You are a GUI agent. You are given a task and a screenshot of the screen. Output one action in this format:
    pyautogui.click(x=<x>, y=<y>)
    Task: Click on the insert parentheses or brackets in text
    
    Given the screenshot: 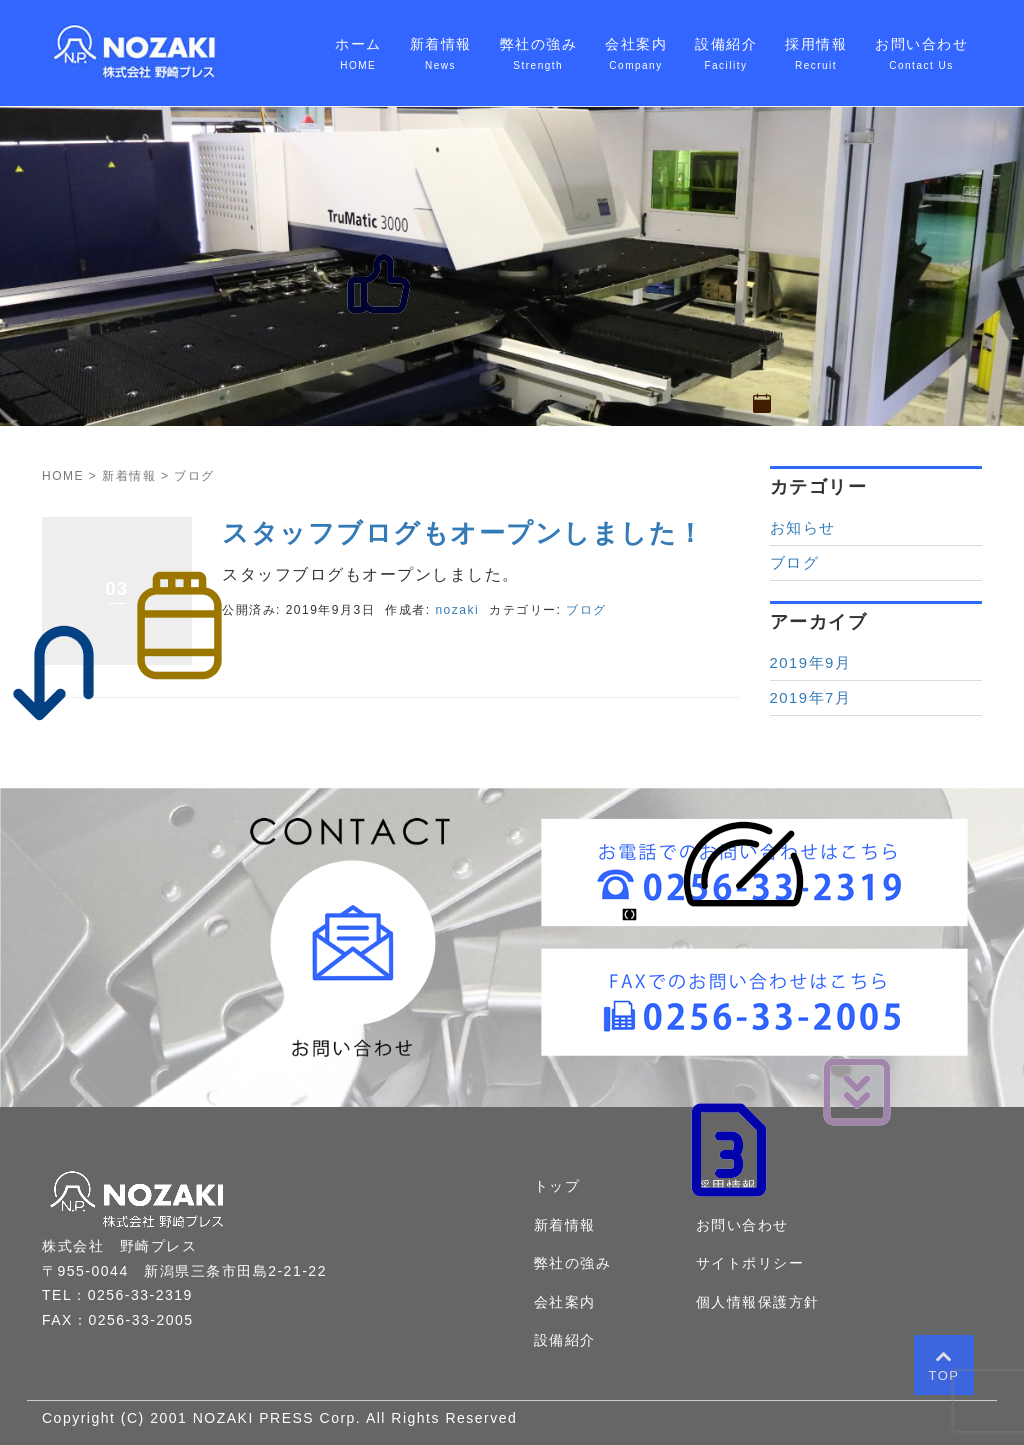 What is the action you would take?
    pyautogui.click(x=629, y=914)
    